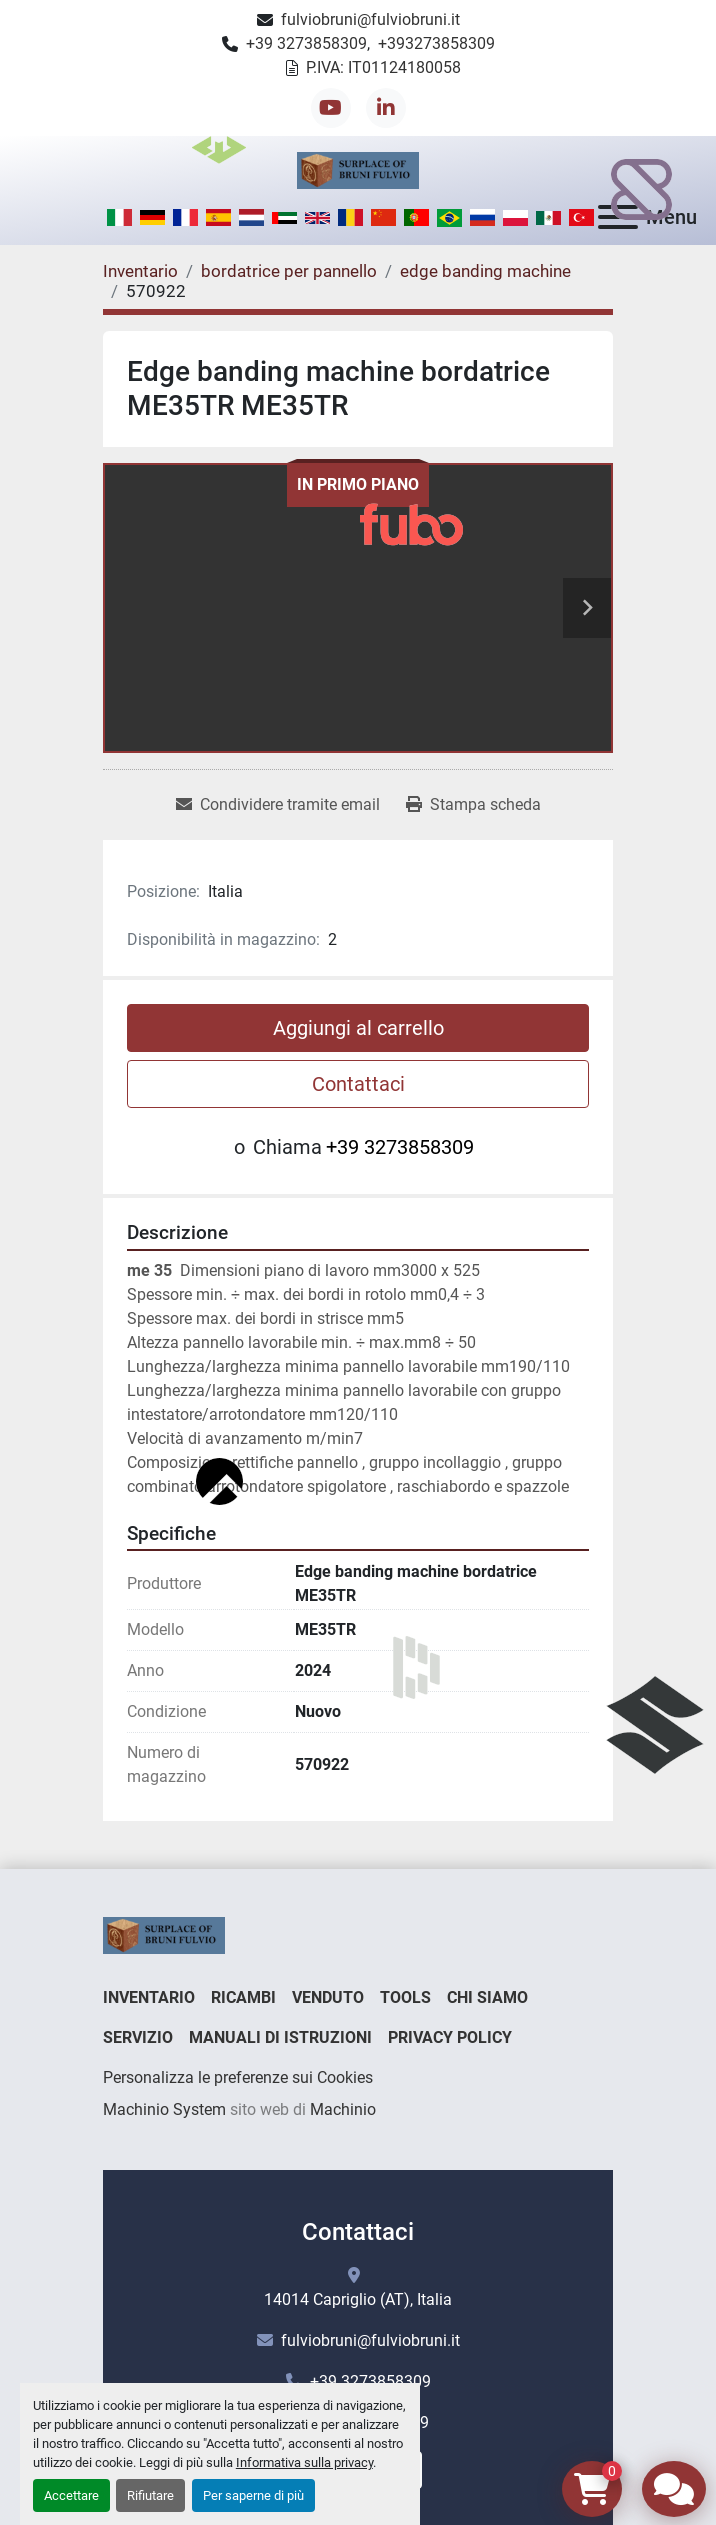  What do you see at coordinates (219, 1481) in the screenshot?
I see `Rocky Linux logo` at bounding box center [219, 1481].